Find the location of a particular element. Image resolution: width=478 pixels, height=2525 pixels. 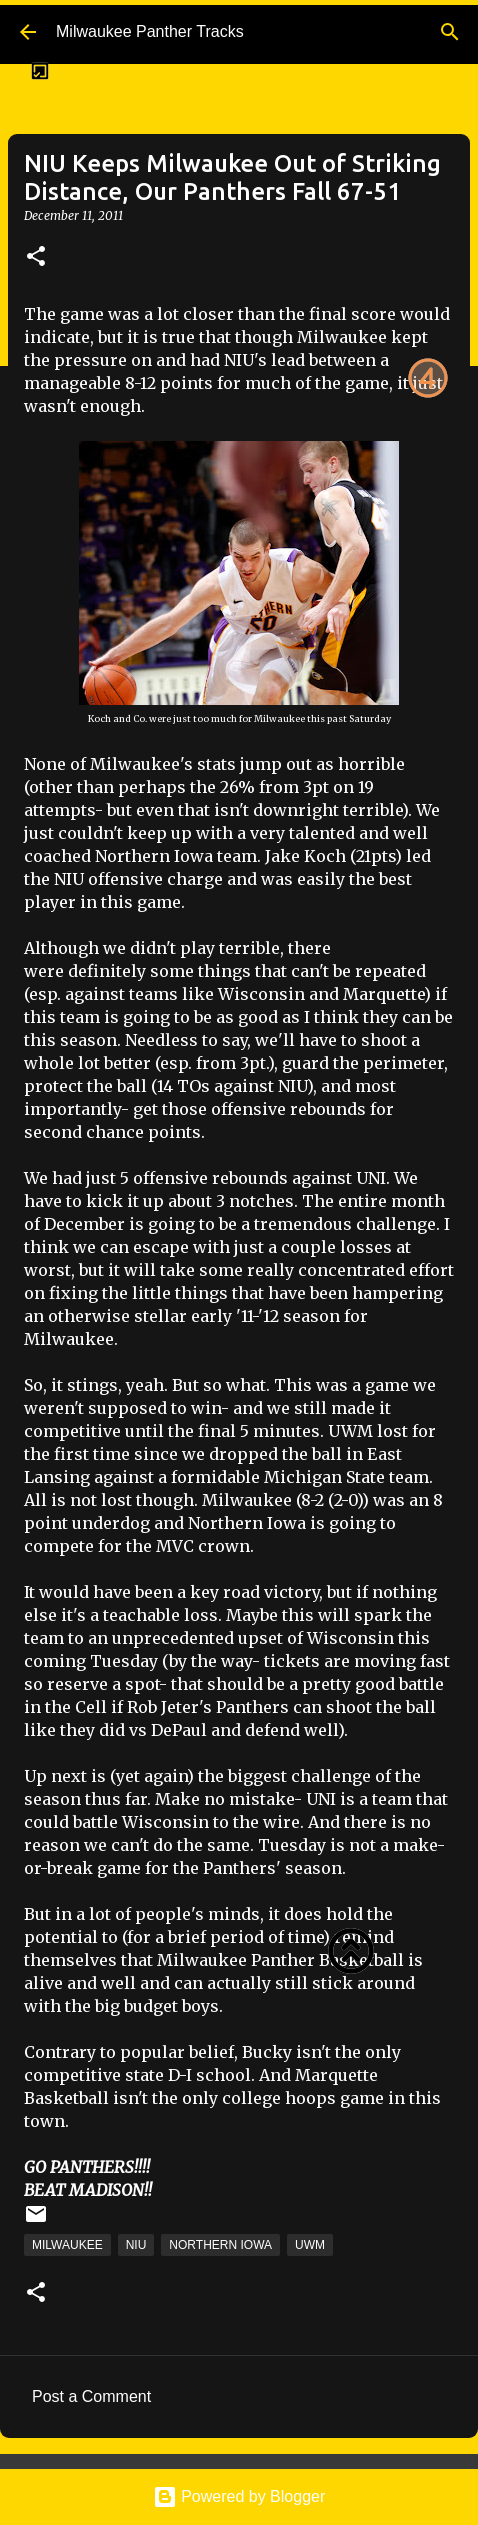

mark task as complete is located at coordinates (40, 71).